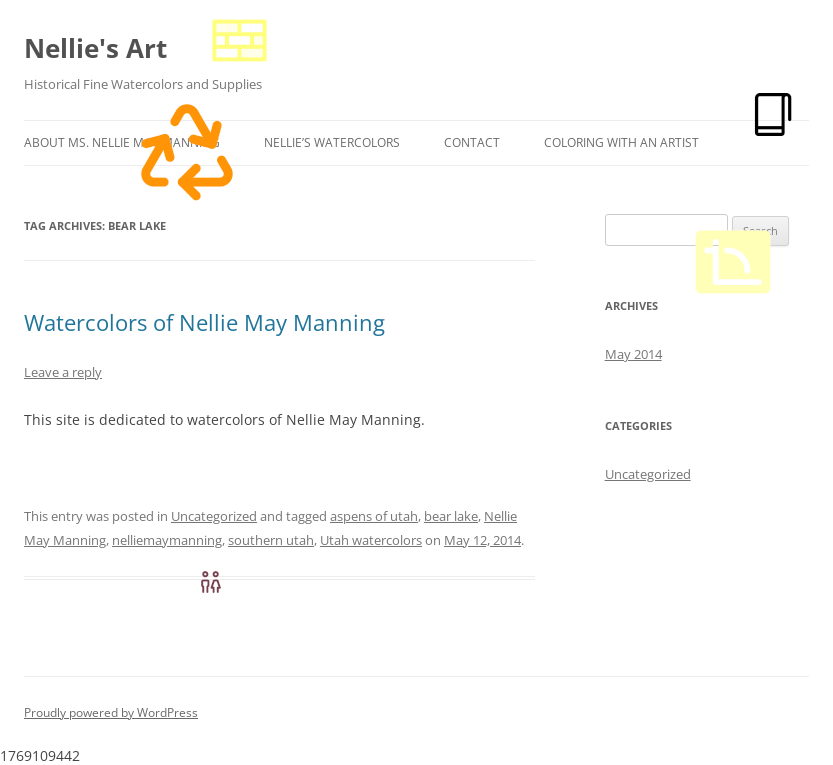 The width and height of the screenshot is (833, 765). Describe the element at coordinates (210, 581) in the screenshot. I see `view your friends list` at that location.